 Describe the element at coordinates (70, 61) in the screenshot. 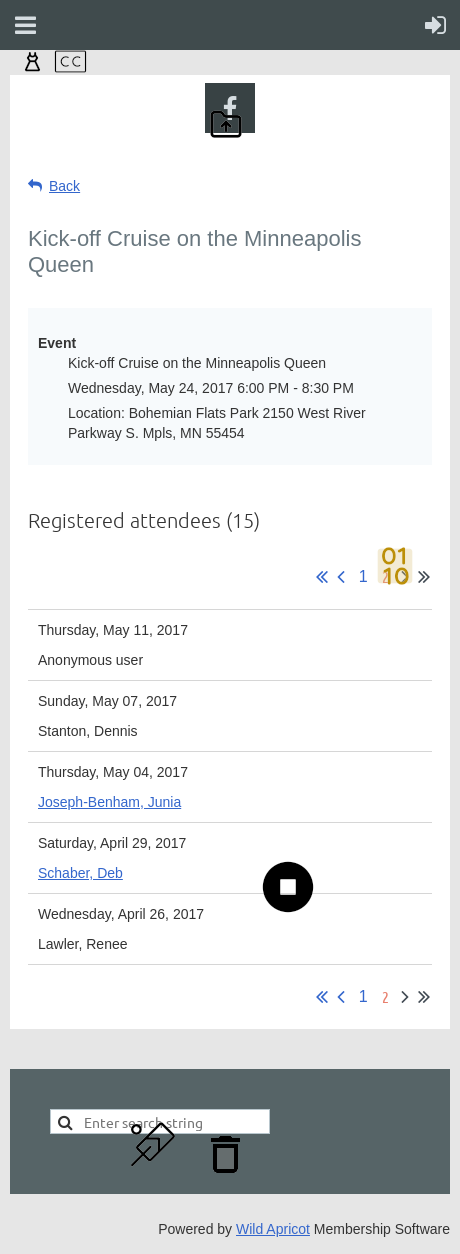

I see `enable closed captions for video content` at that location.